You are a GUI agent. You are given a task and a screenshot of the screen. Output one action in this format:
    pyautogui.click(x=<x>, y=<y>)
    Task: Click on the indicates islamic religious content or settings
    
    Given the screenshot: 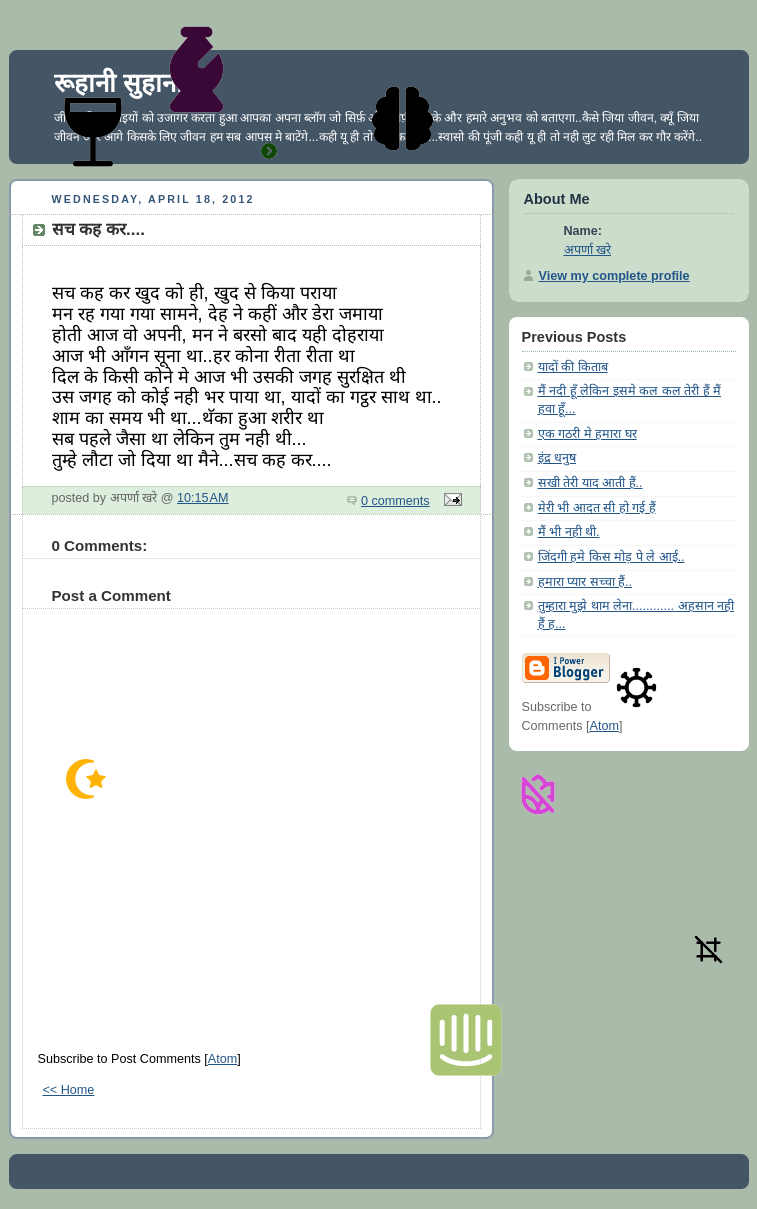 What is the action you would take?
    pyautogui.click(x=86, y=779)
    